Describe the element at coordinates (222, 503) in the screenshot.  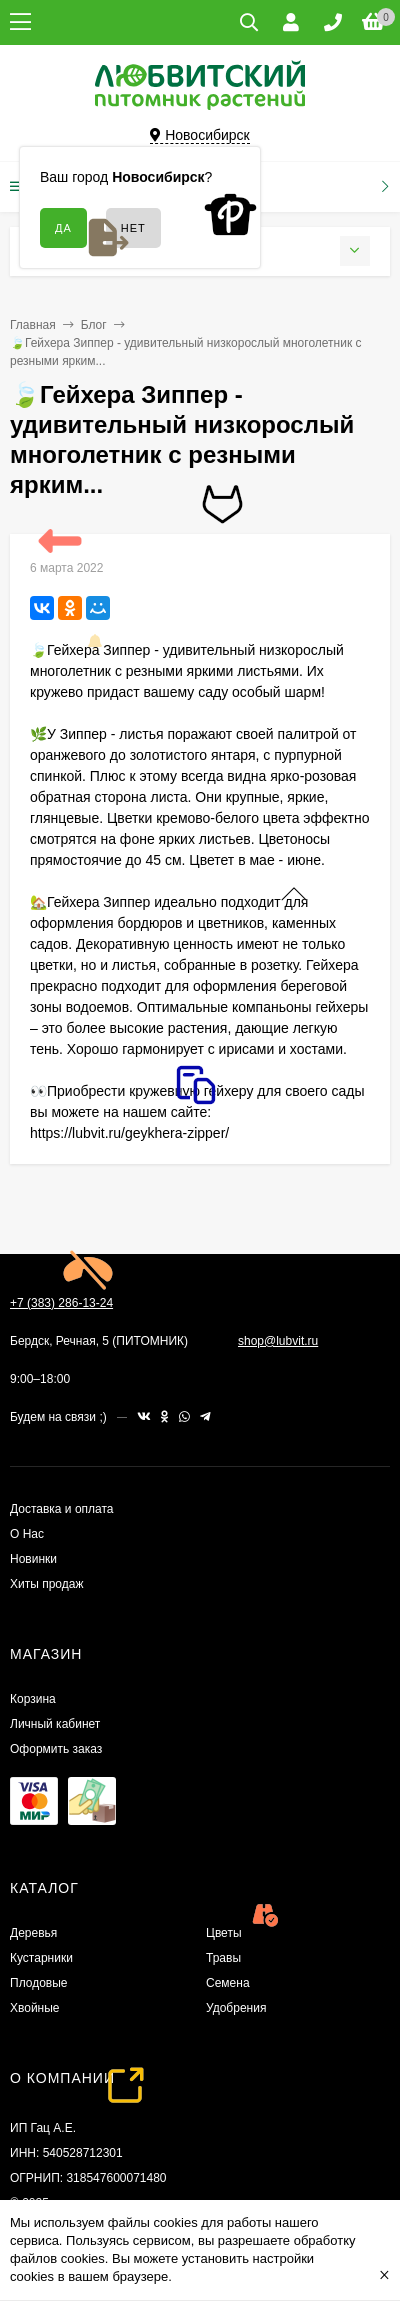
I see `open GitLab repository` at that location.